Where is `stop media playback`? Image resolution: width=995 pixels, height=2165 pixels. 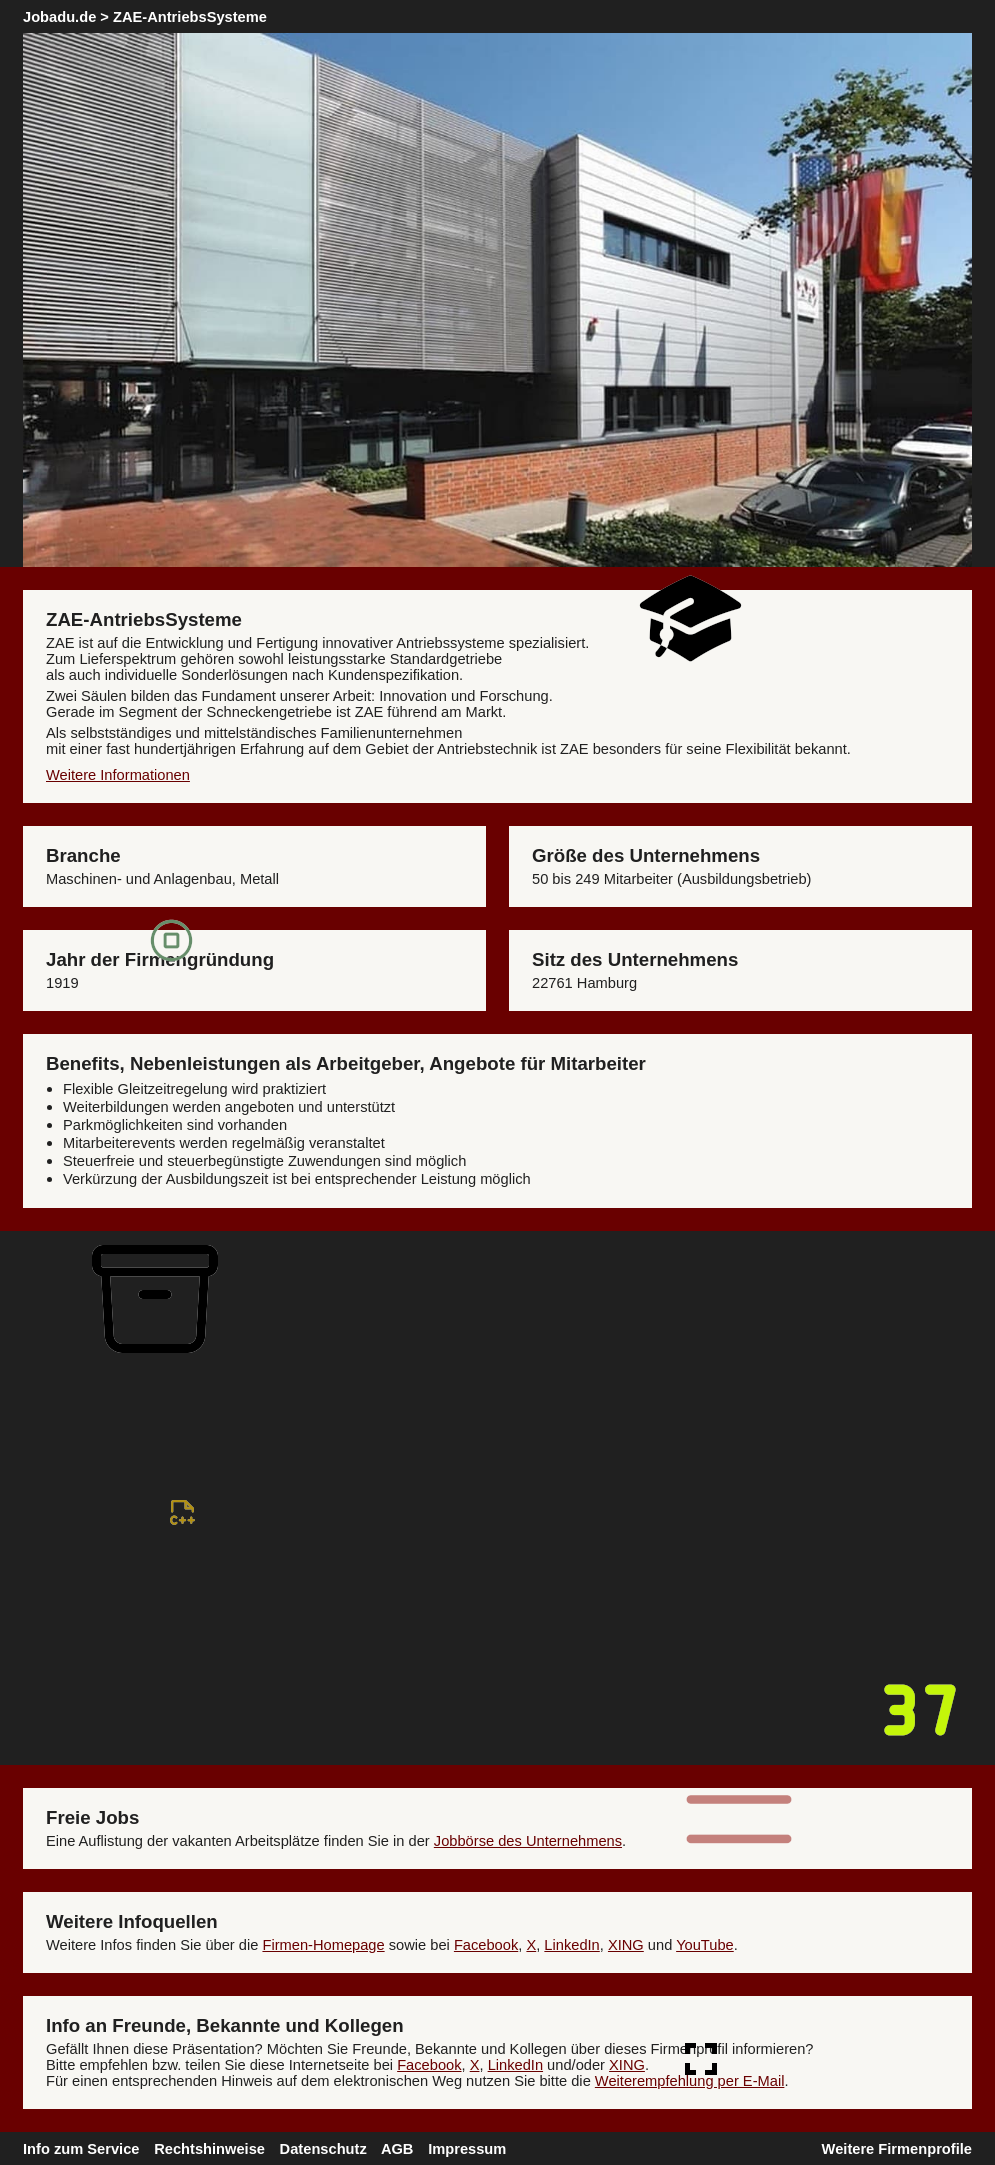
stop media playback is located at coordinates (171, 940).